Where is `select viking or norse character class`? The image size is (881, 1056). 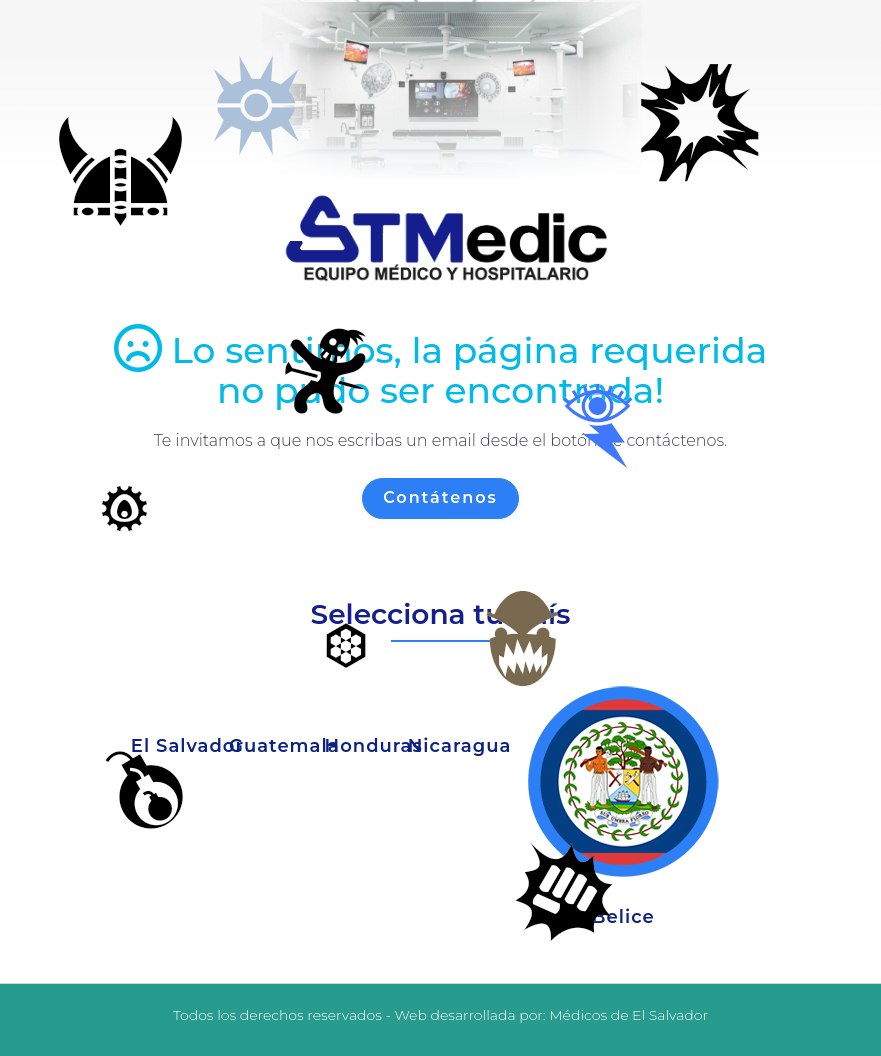 select viking or norse character class is located at coordinates (120, 168).